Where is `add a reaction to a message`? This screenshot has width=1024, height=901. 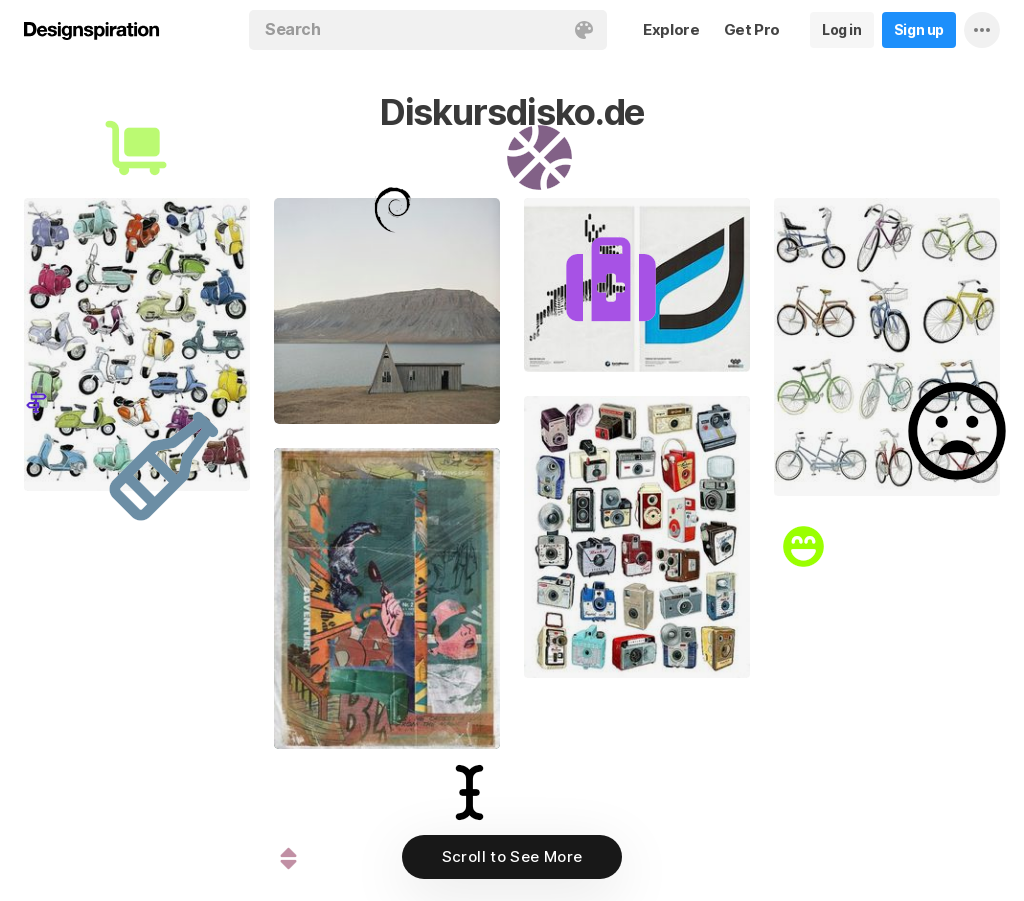
add a reaction to a message is located at coordinates (803, 546).